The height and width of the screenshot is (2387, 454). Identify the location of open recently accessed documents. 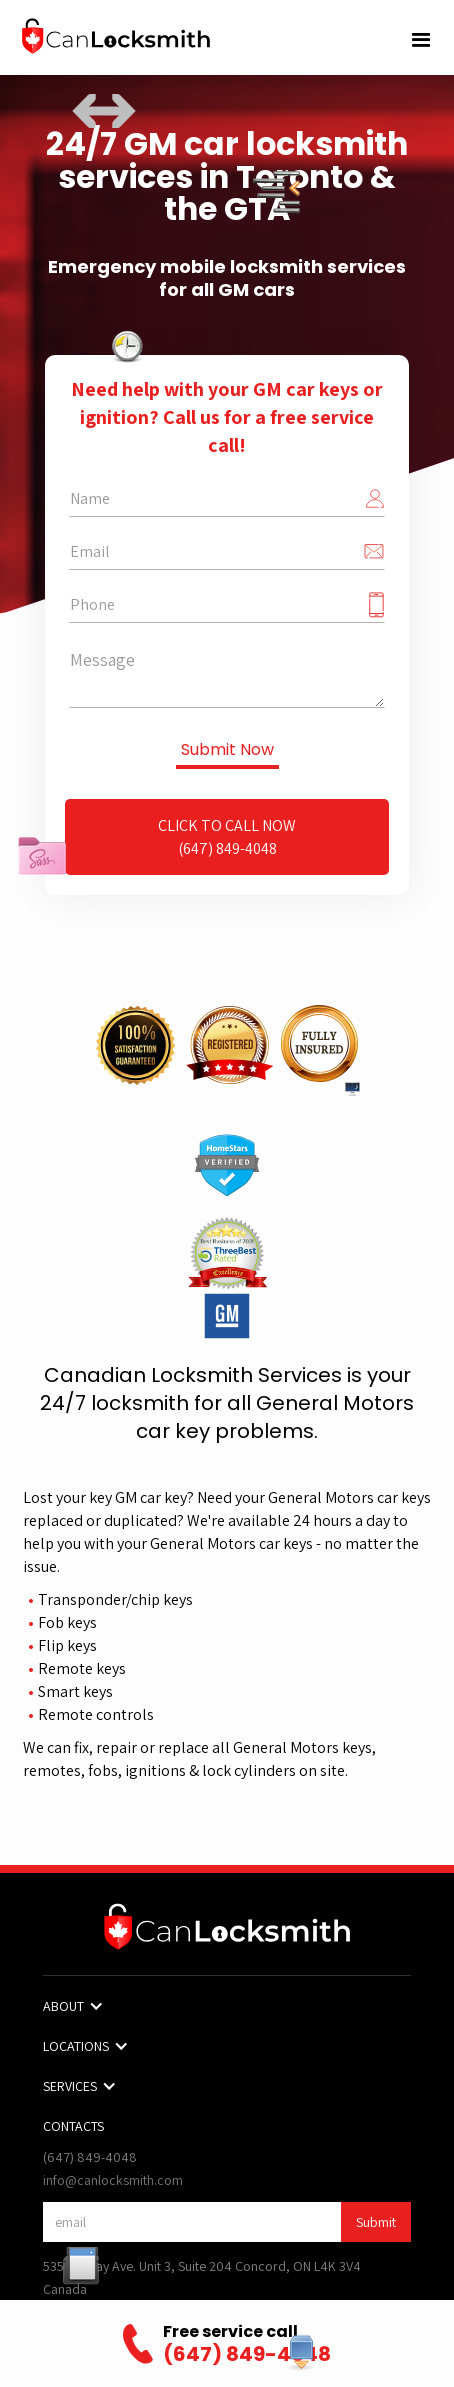
(128, 346).